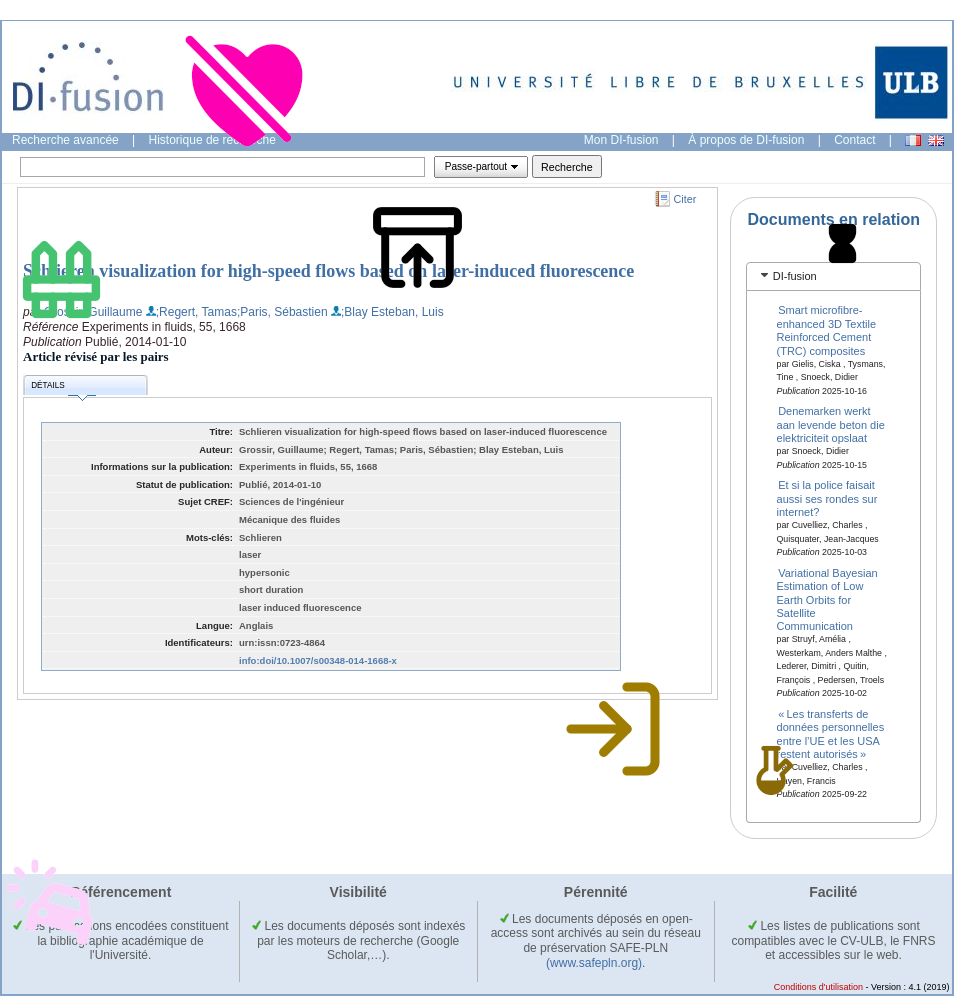 Image resolution: width=954 pixels, height=1000 pixels. Describe the element at coordinates (842, 243) in the screenshot. I see `indicates loading or processing in progress` at that location.